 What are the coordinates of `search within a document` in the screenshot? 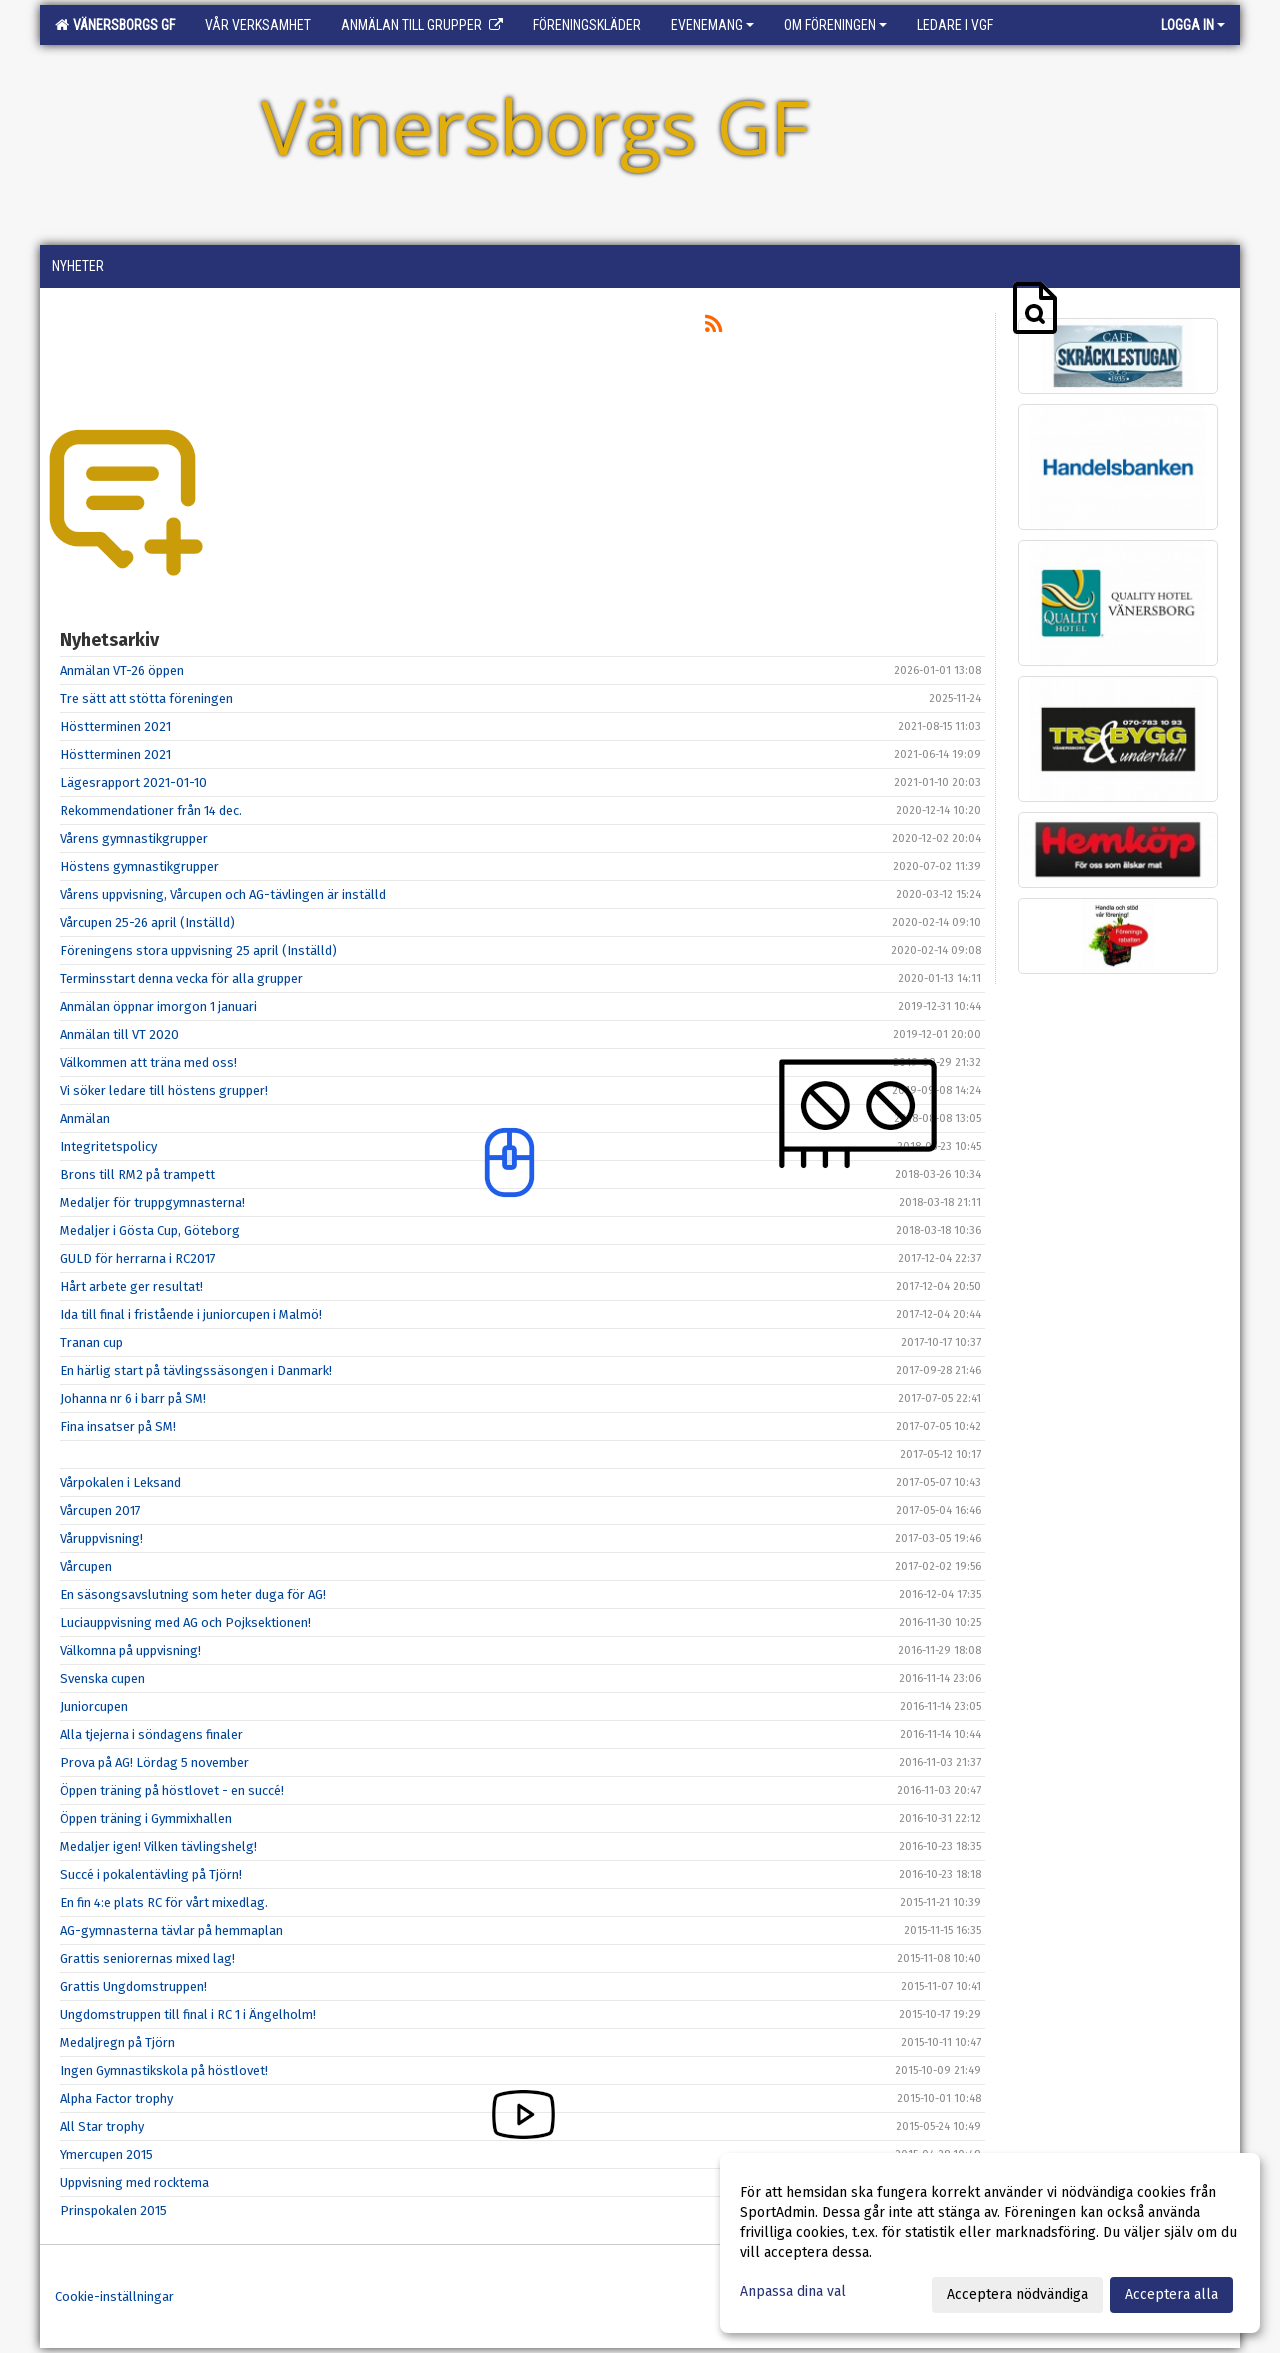 It's located at (1035, 308).